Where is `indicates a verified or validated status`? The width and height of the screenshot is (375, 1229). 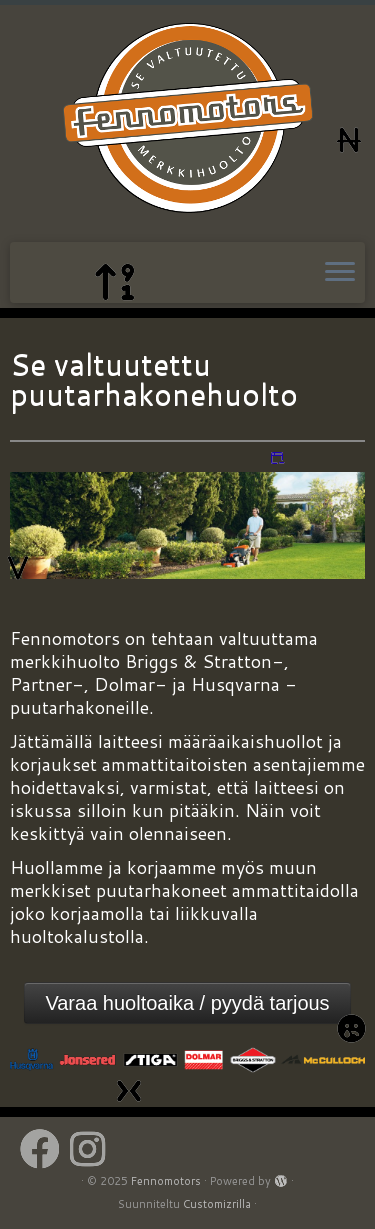 indicates a verified or validated status is located at coordinates (18, 568).